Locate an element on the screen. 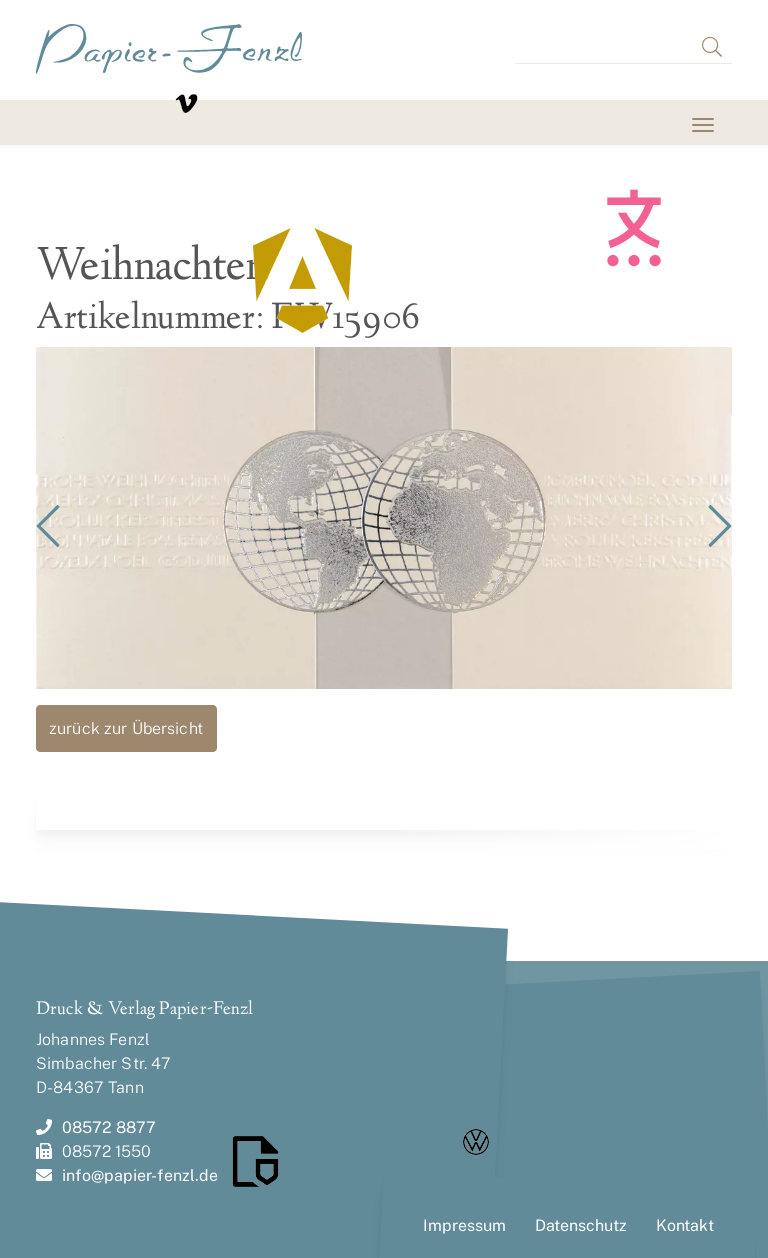  add emphasis marks to chinese text is located at coordinates (634, 228).